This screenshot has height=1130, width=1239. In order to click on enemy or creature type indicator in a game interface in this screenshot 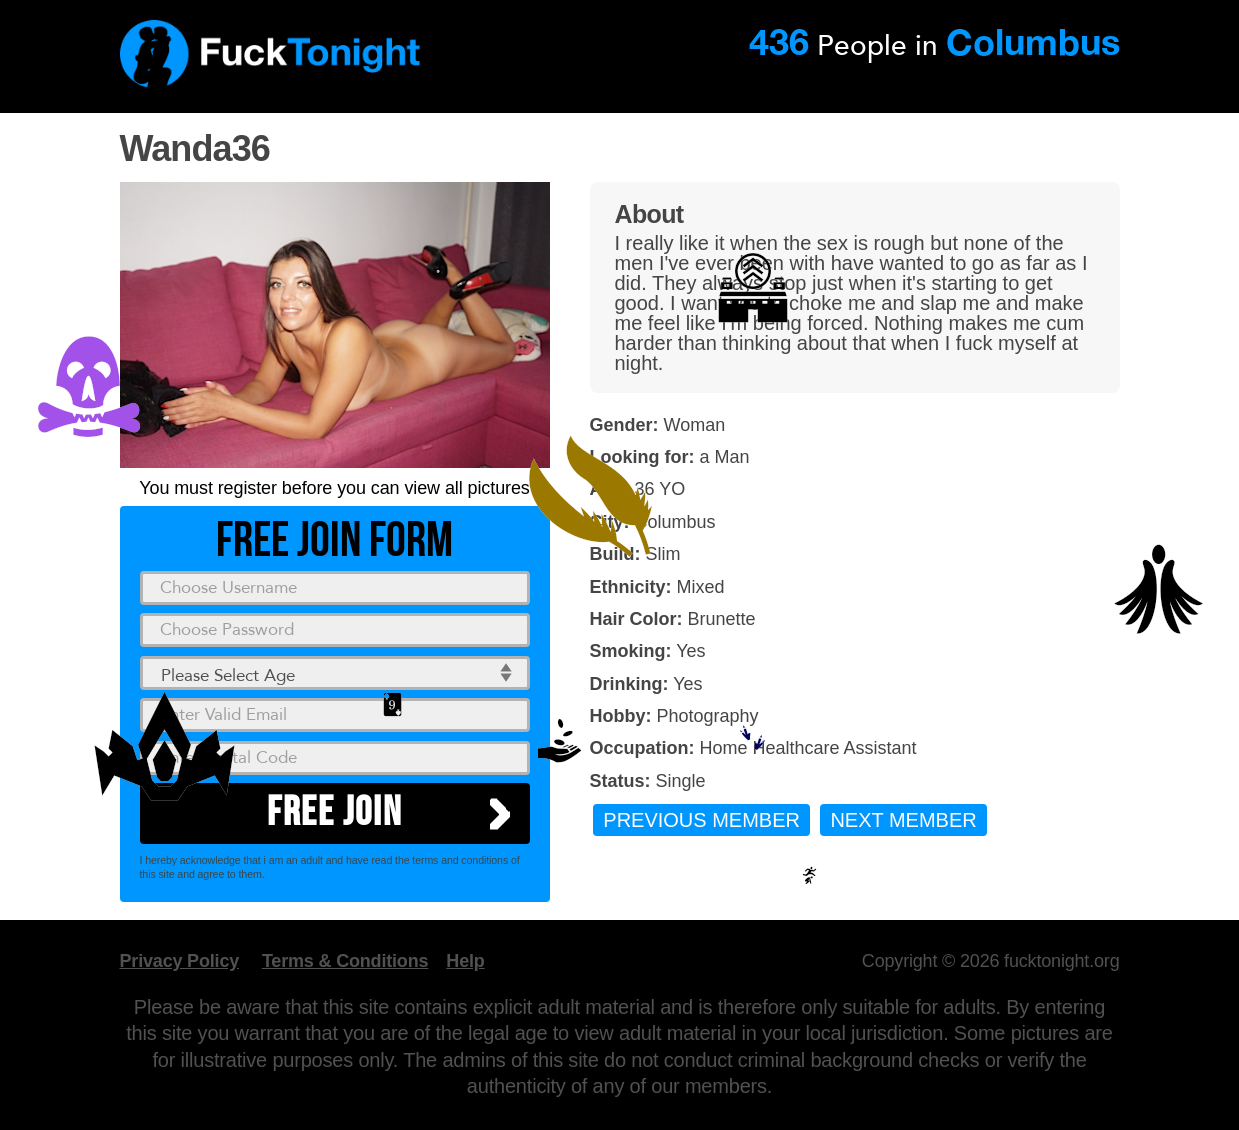, I will do `click(89, 386)`.